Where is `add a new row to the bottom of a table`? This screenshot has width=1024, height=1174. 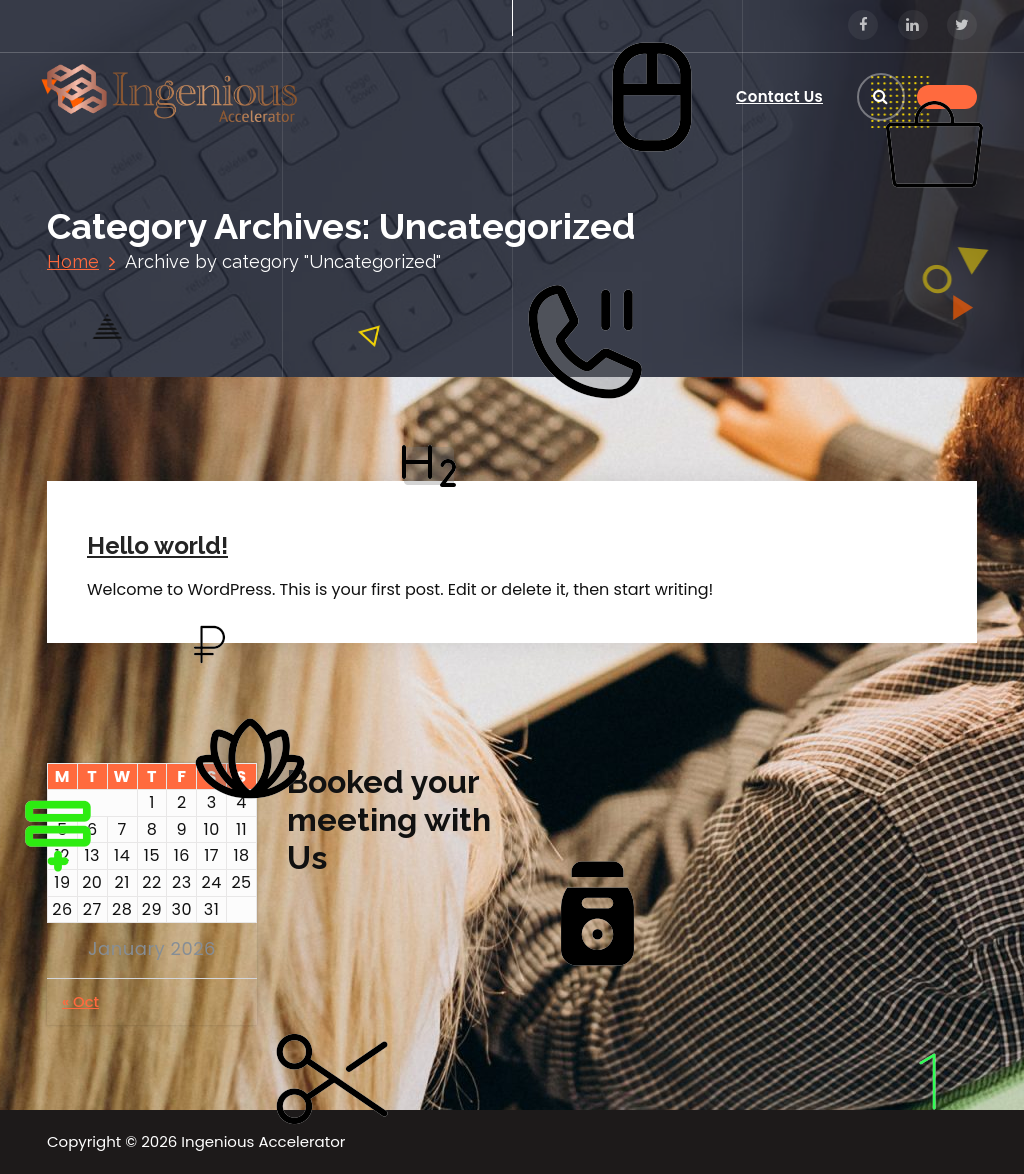
add a new row to the bottom of a table is located at coordinates (58, 831).